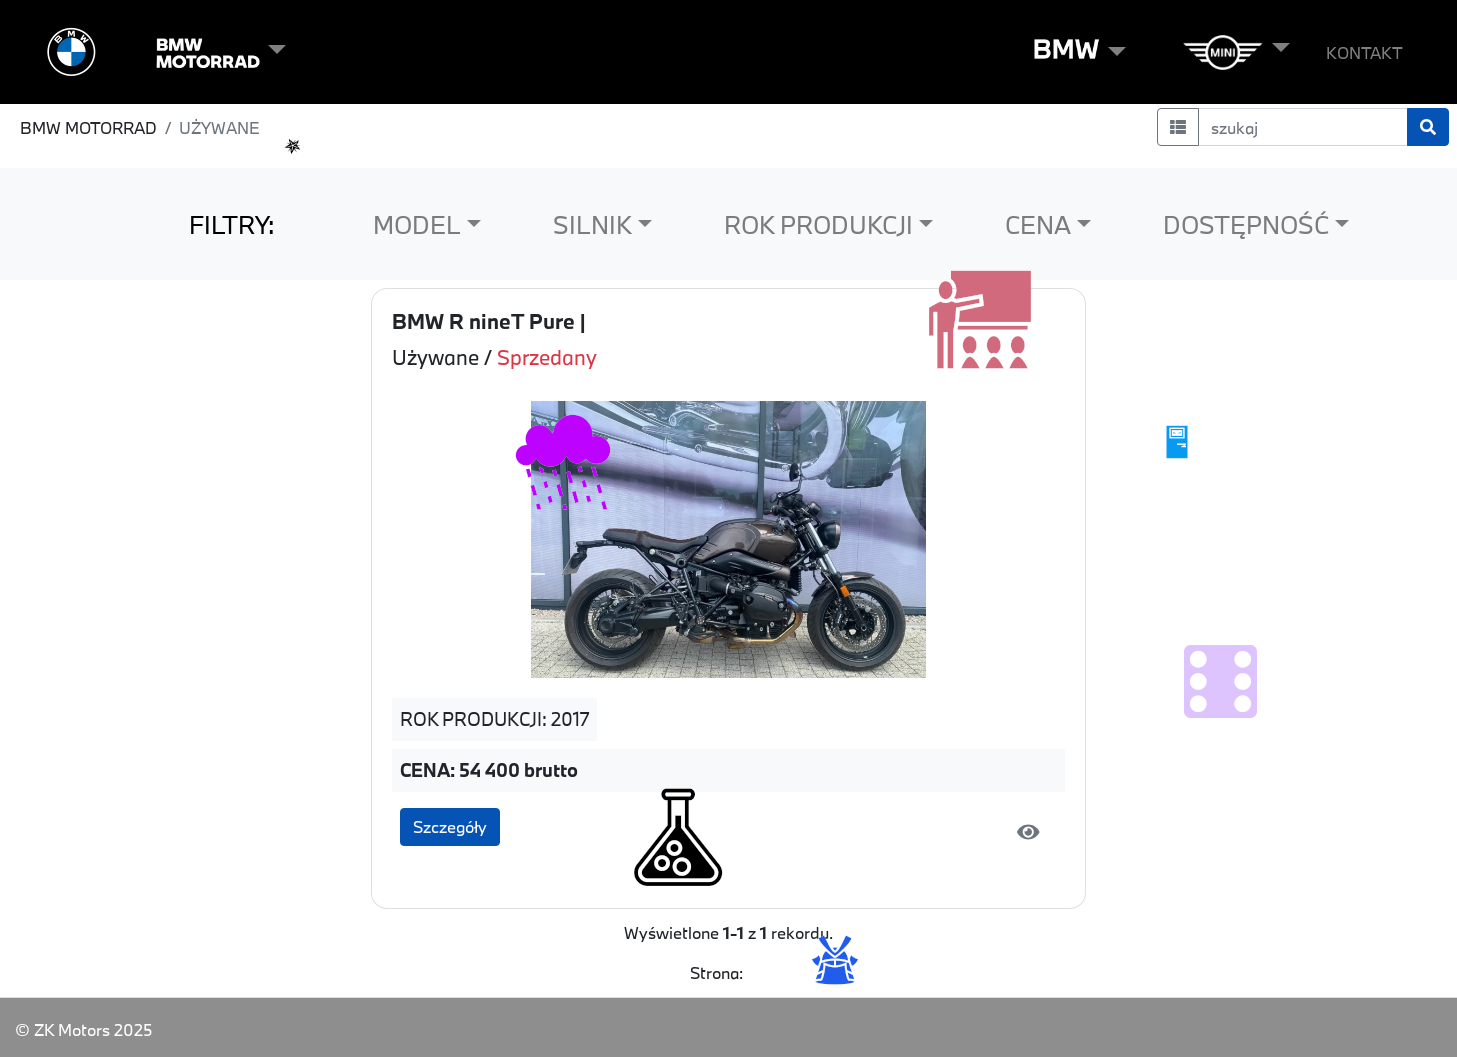 The image size is (1457, 1057). I want to click on open meditation or mindfulness features, so click(292, 146).